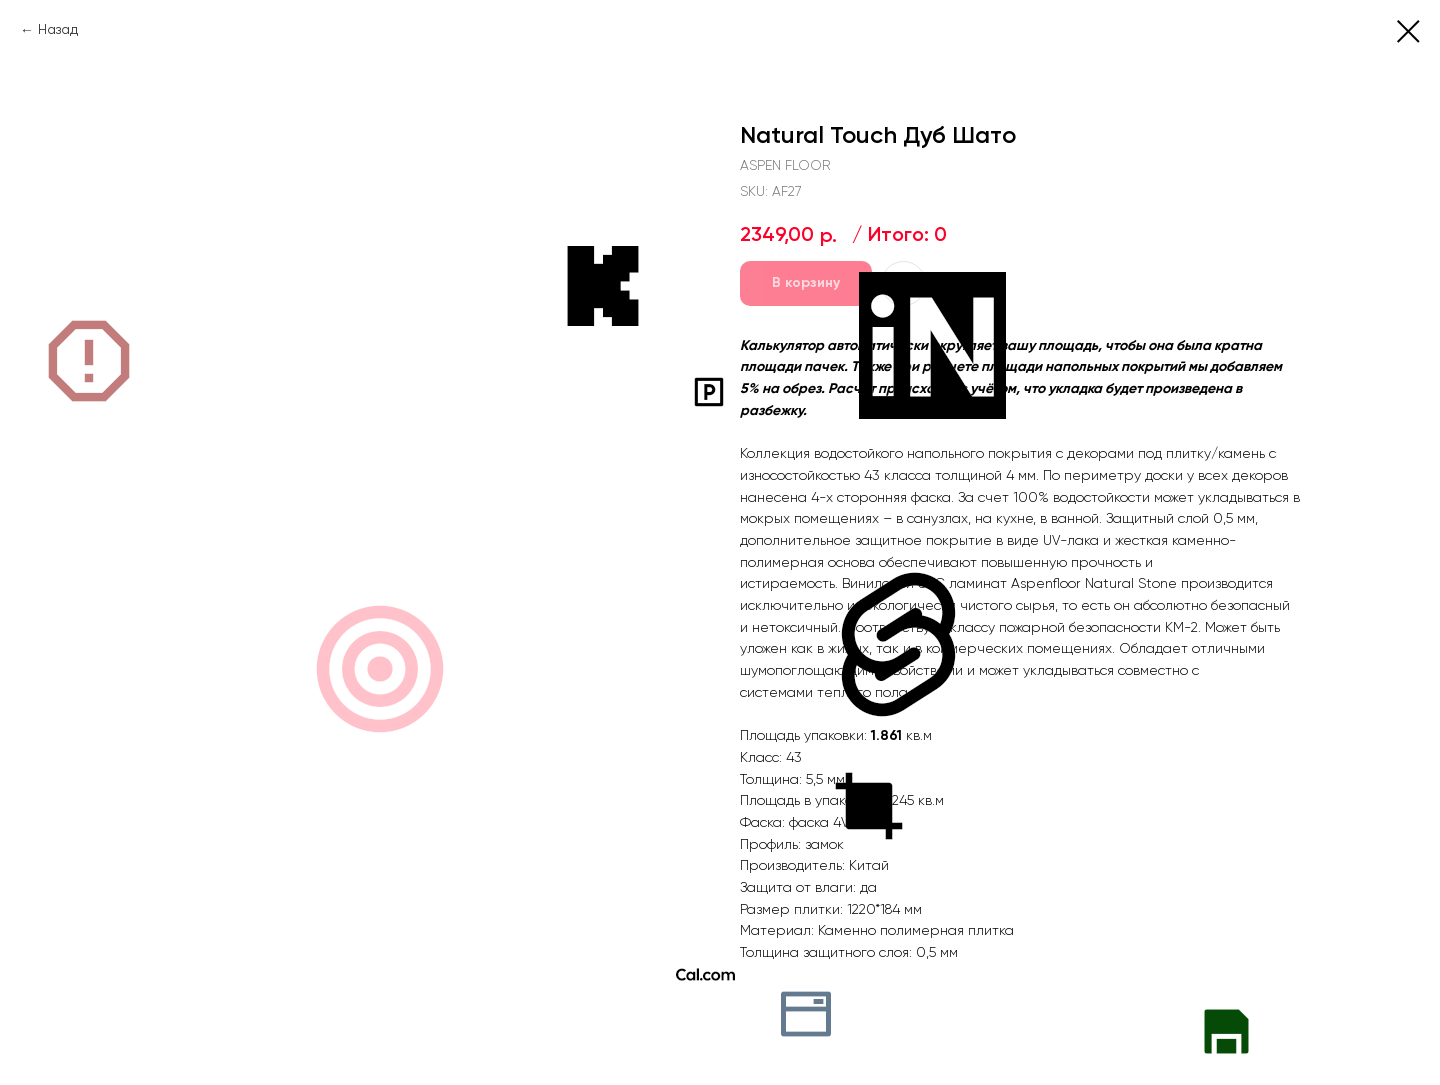 This screenshot has width=1440, height=1085. Describe the element at coordinates (380, 669) in the screenshot. I see `activate focus mode` at that location.